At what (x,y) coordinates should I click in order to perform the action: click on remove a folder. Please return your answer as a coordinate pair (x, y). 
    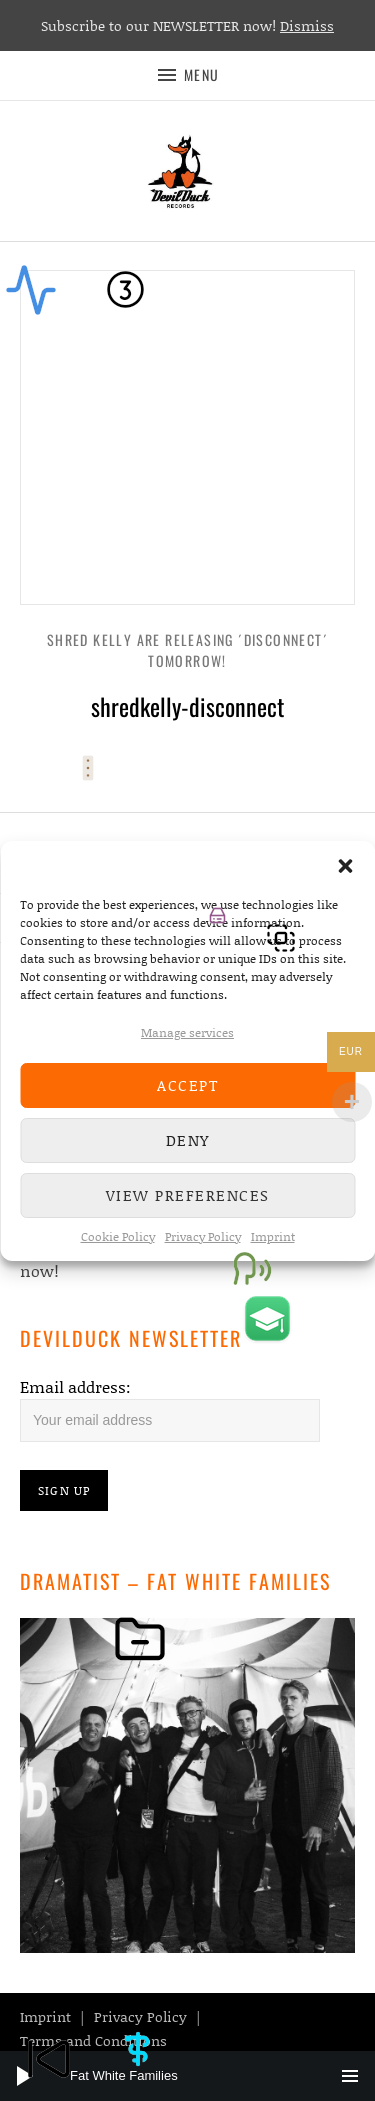
    Looking at the image, I should click on (140, 1640).